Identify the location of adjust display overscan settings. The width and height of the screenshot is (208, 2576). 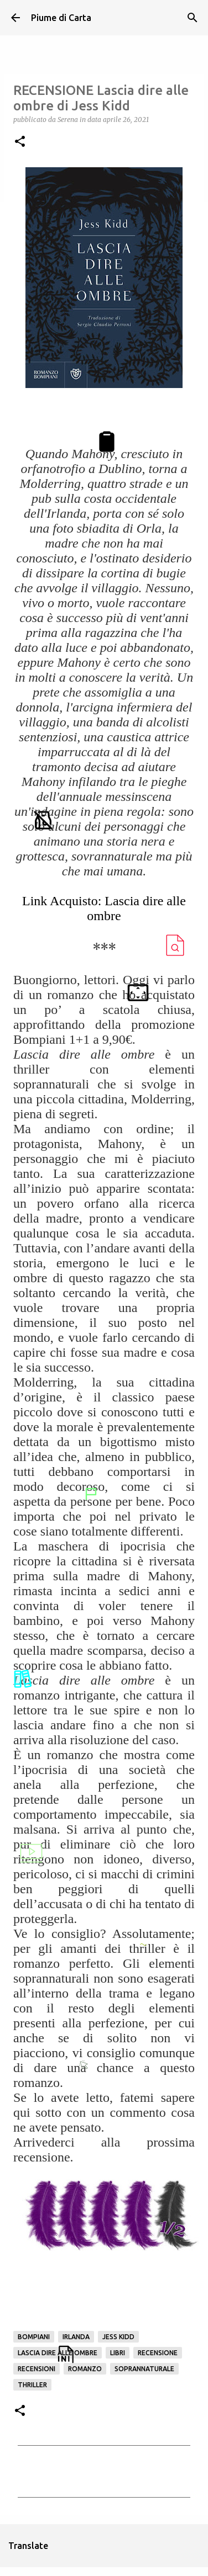
(138, 992).